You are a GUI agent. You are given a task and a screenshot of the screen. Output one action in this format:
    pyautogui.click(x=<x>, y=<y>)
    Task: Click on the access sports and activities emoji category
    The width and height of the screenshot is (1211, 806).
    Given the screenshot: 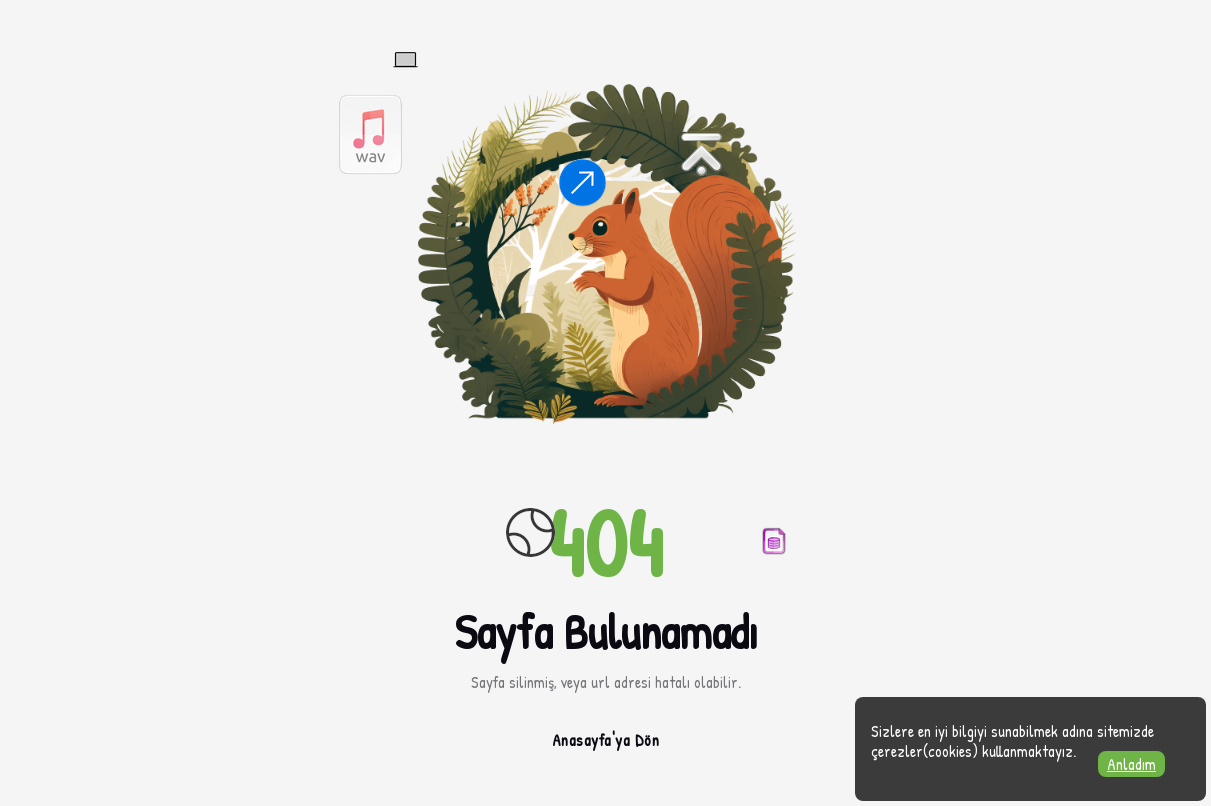 What is the action you would take?
    pyautogui.click(x=530, y=532)
    